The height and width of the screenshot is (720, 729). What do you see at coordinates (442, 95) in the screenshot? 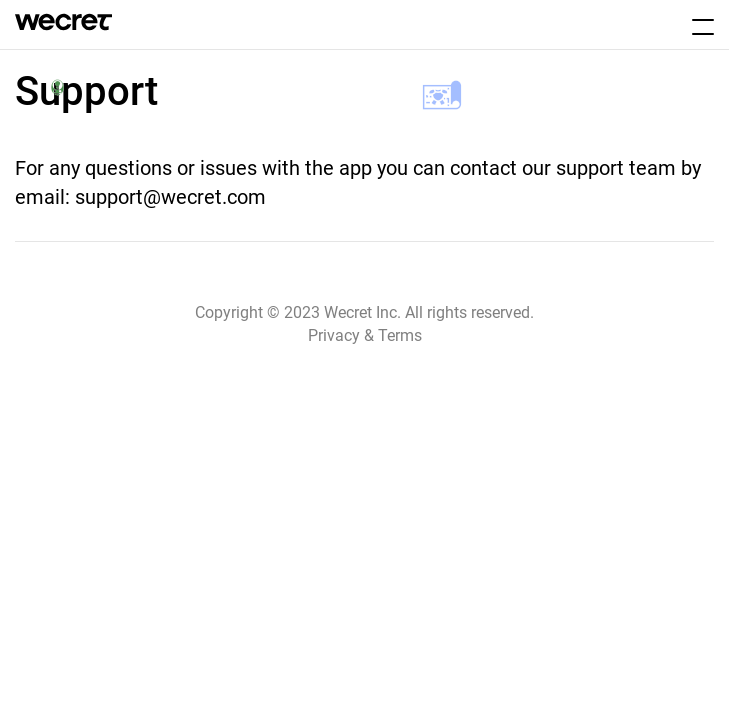
I see `view armor crafting blueprint` at bounding box center [442, 95].